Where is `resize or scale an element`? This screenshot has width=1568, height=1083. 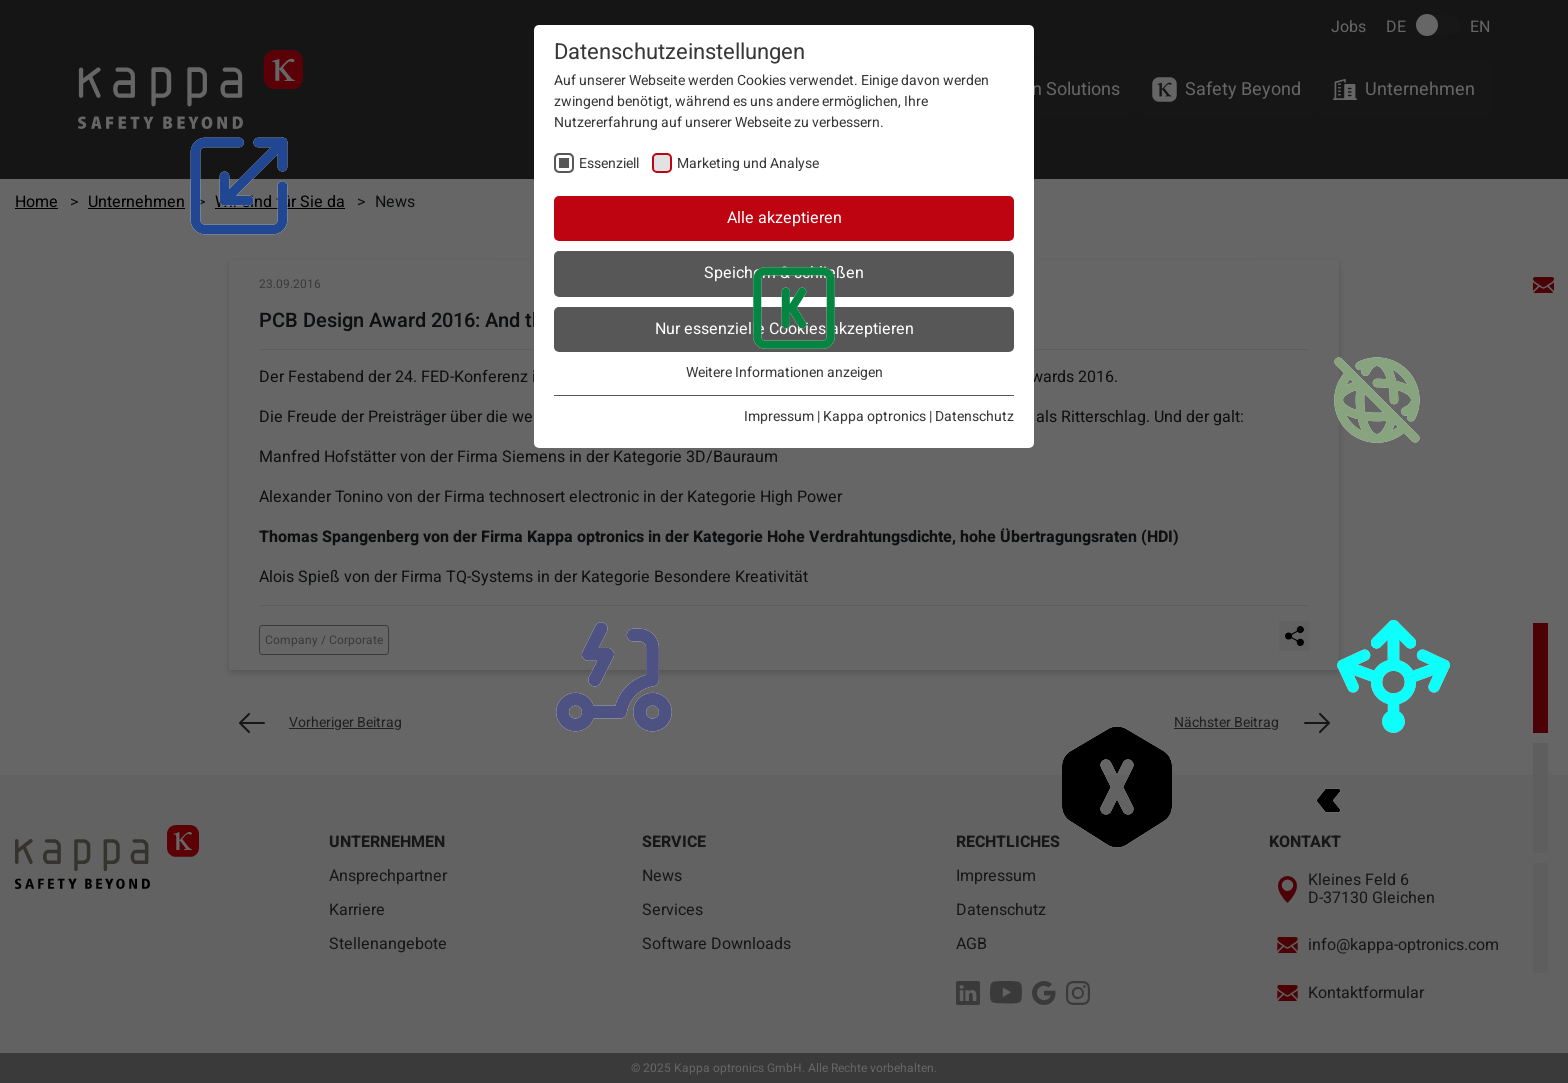 resize or scale an element is located at coordinates (239, 186).